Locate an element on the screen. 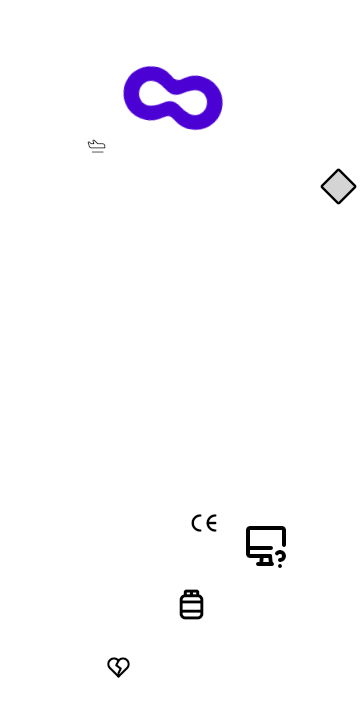 The width and height of the screenshot is (360, 720). indicates CE marking / European conformity certification is located at coordinates (204, 523).